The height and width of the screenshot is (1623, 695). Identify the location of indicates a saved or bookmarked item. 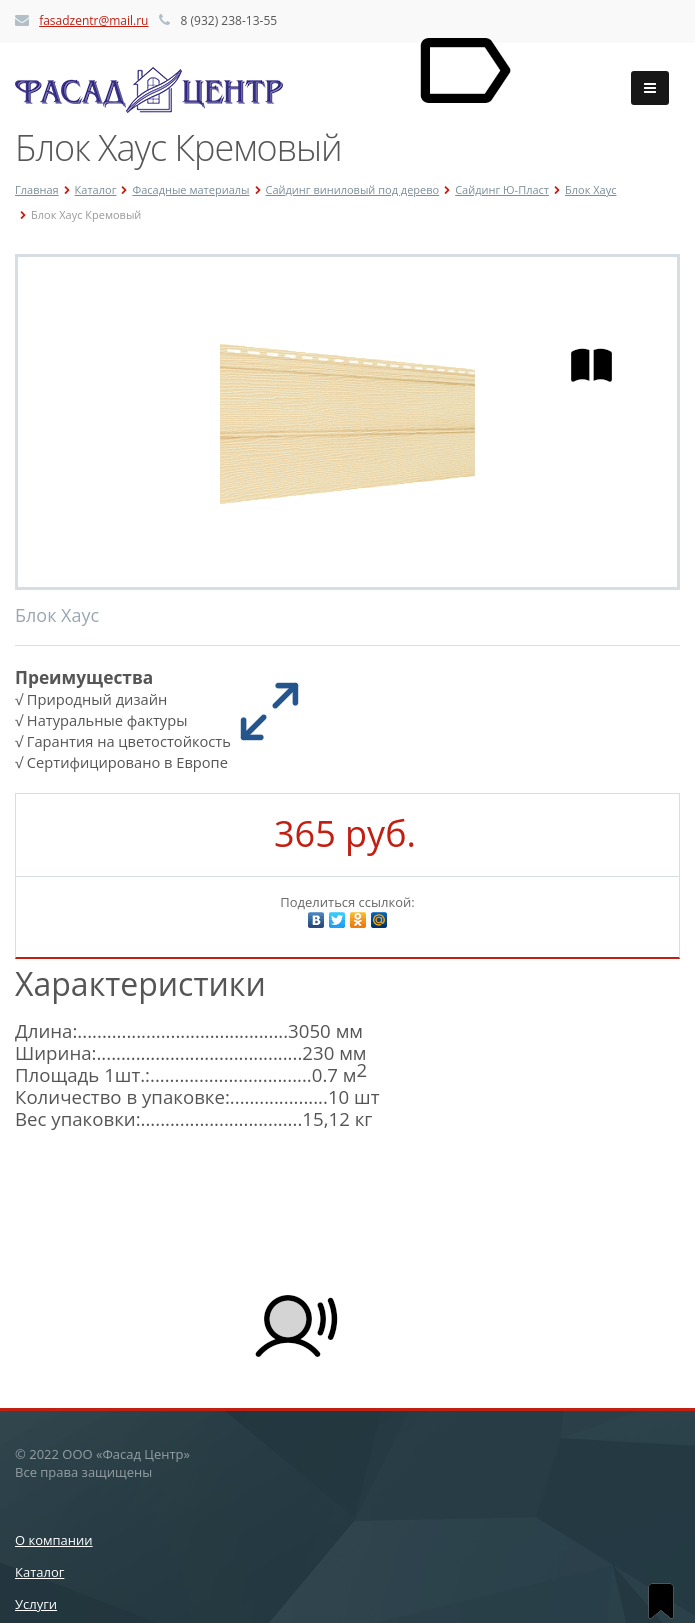
(661, 1601).